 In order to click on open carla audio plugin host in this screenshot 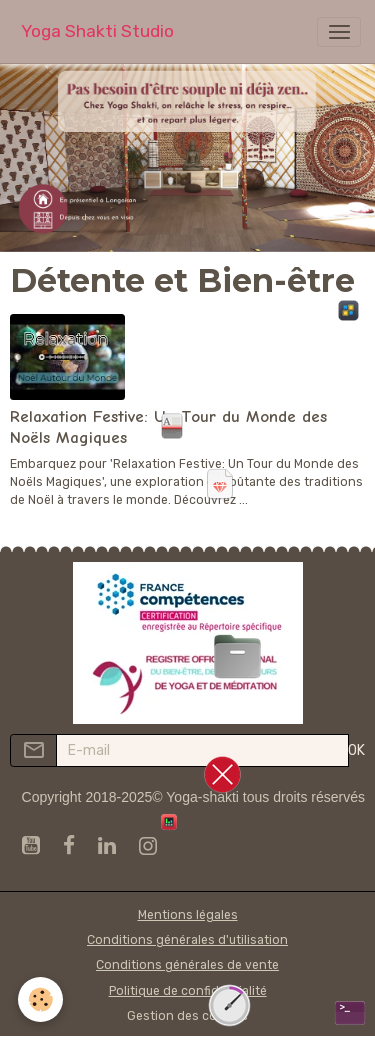, I will do `click(169, 822)`.